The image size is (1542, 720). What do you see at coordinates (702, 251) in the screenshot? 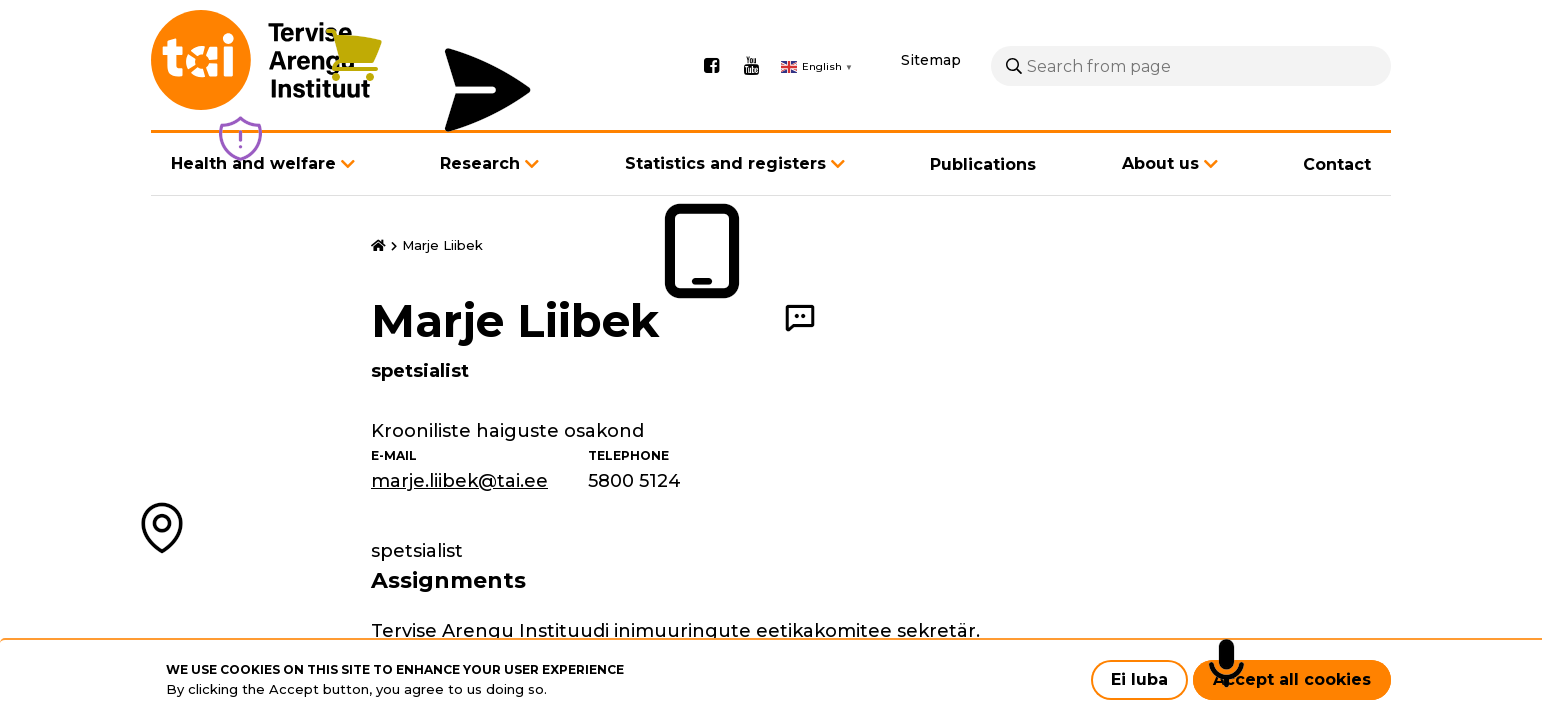
I see `switch to tablet view or layout` at bounding box center [702, 251].